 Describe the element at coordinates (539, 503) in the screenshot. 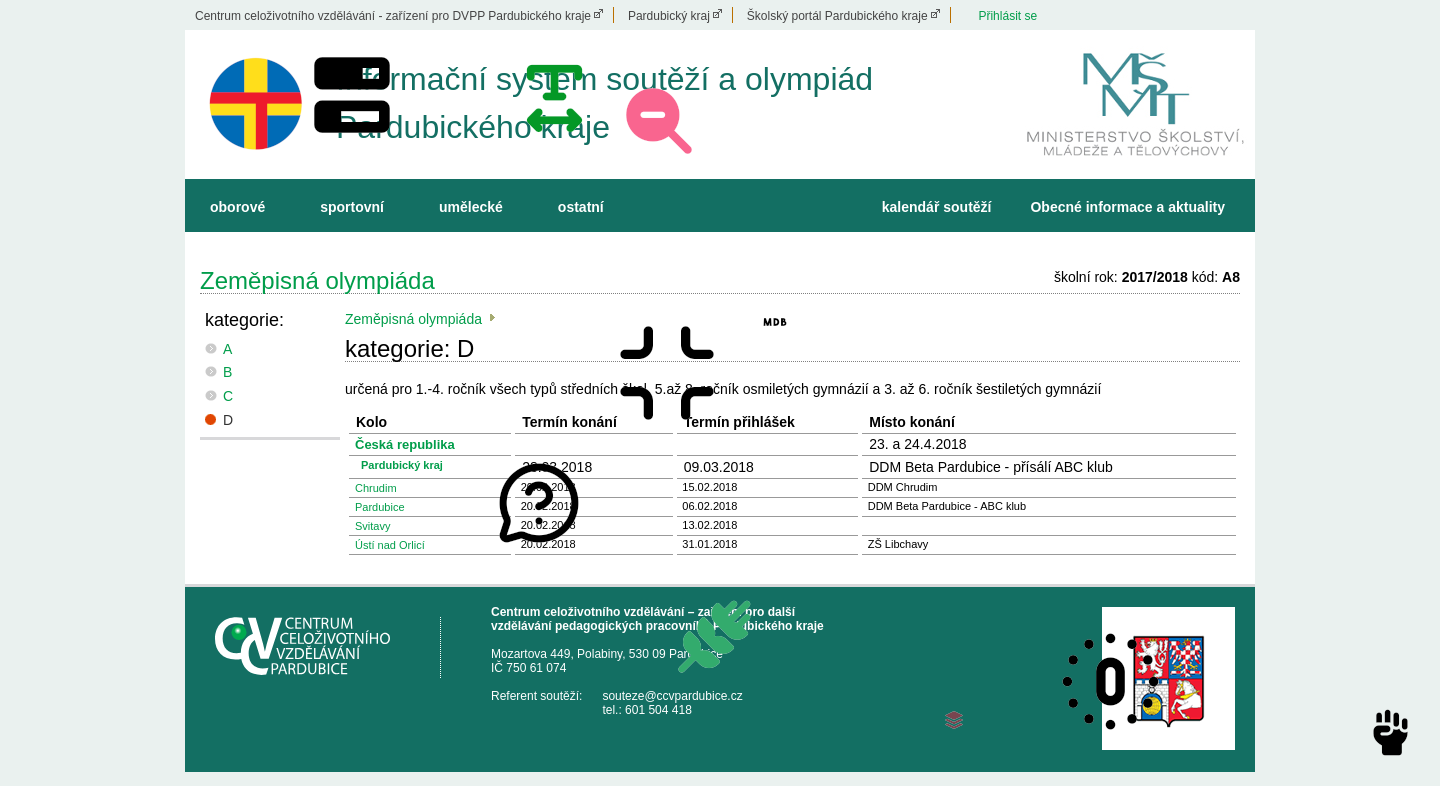

I see `access help or support chat` at that location.